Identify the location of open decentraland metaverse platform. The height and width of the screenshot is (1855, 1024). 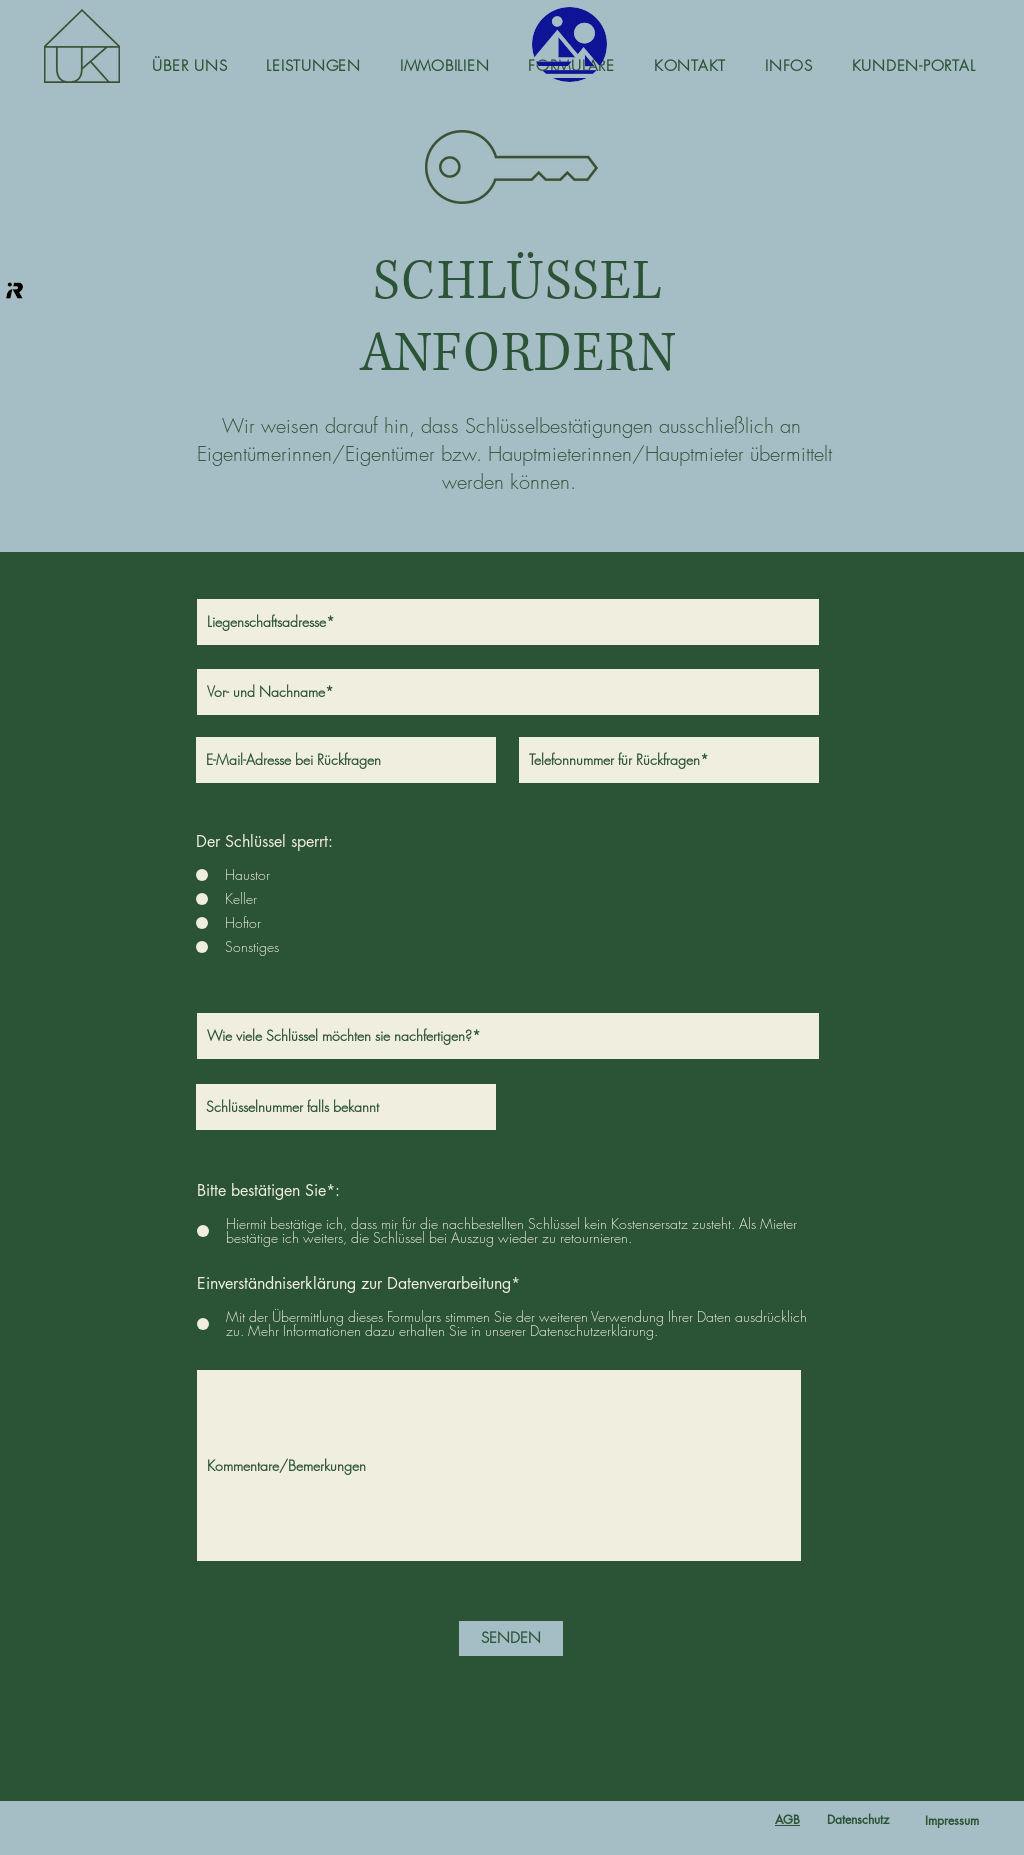
(569, 44).